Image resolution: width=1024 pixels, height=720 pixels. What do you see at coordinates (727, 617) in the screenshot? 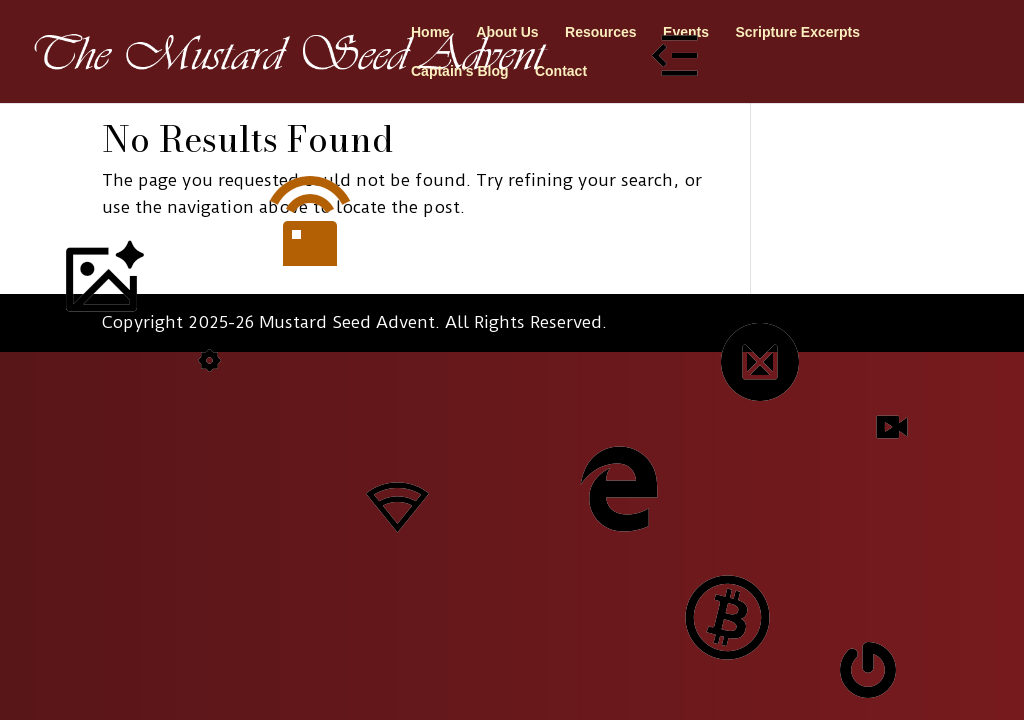
I see `view bitcoin wallet or balance` at bounding box center [727, 617].